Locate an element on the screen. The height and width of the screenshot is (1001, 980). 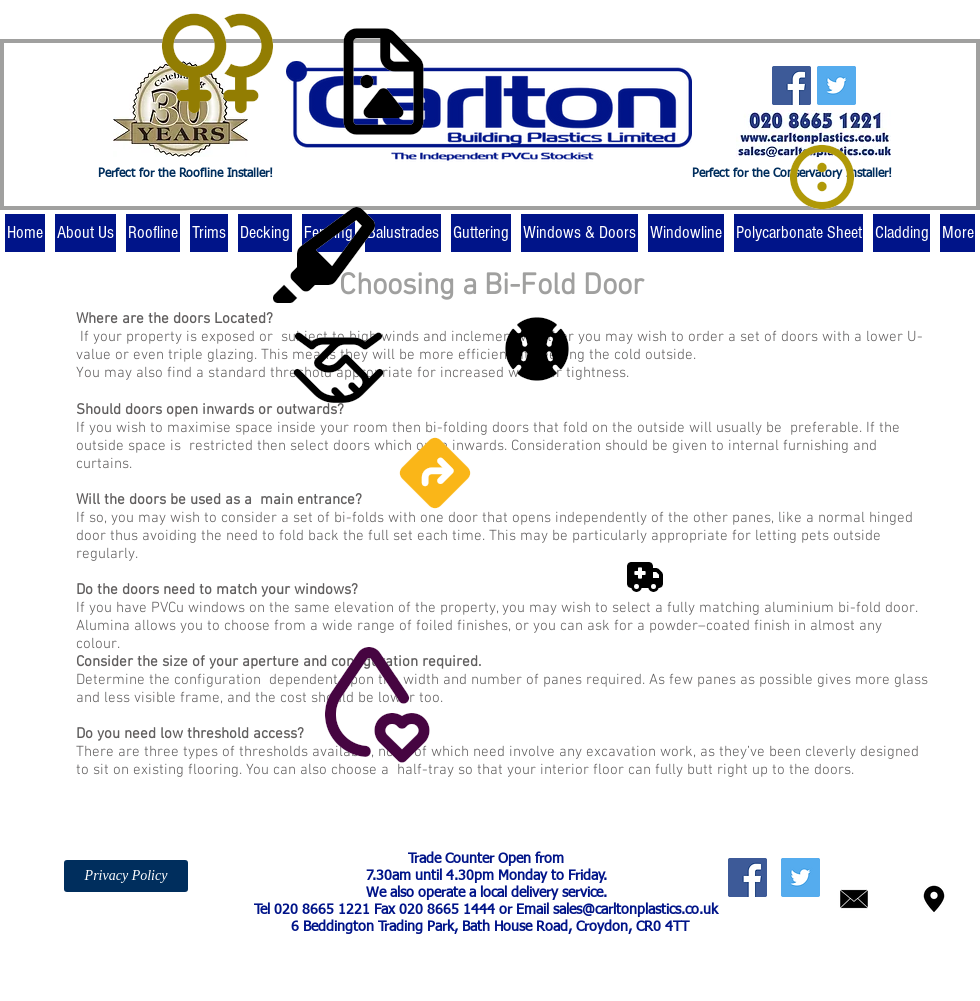
donate blood or support blood donation is located at coordinates (369, 702).